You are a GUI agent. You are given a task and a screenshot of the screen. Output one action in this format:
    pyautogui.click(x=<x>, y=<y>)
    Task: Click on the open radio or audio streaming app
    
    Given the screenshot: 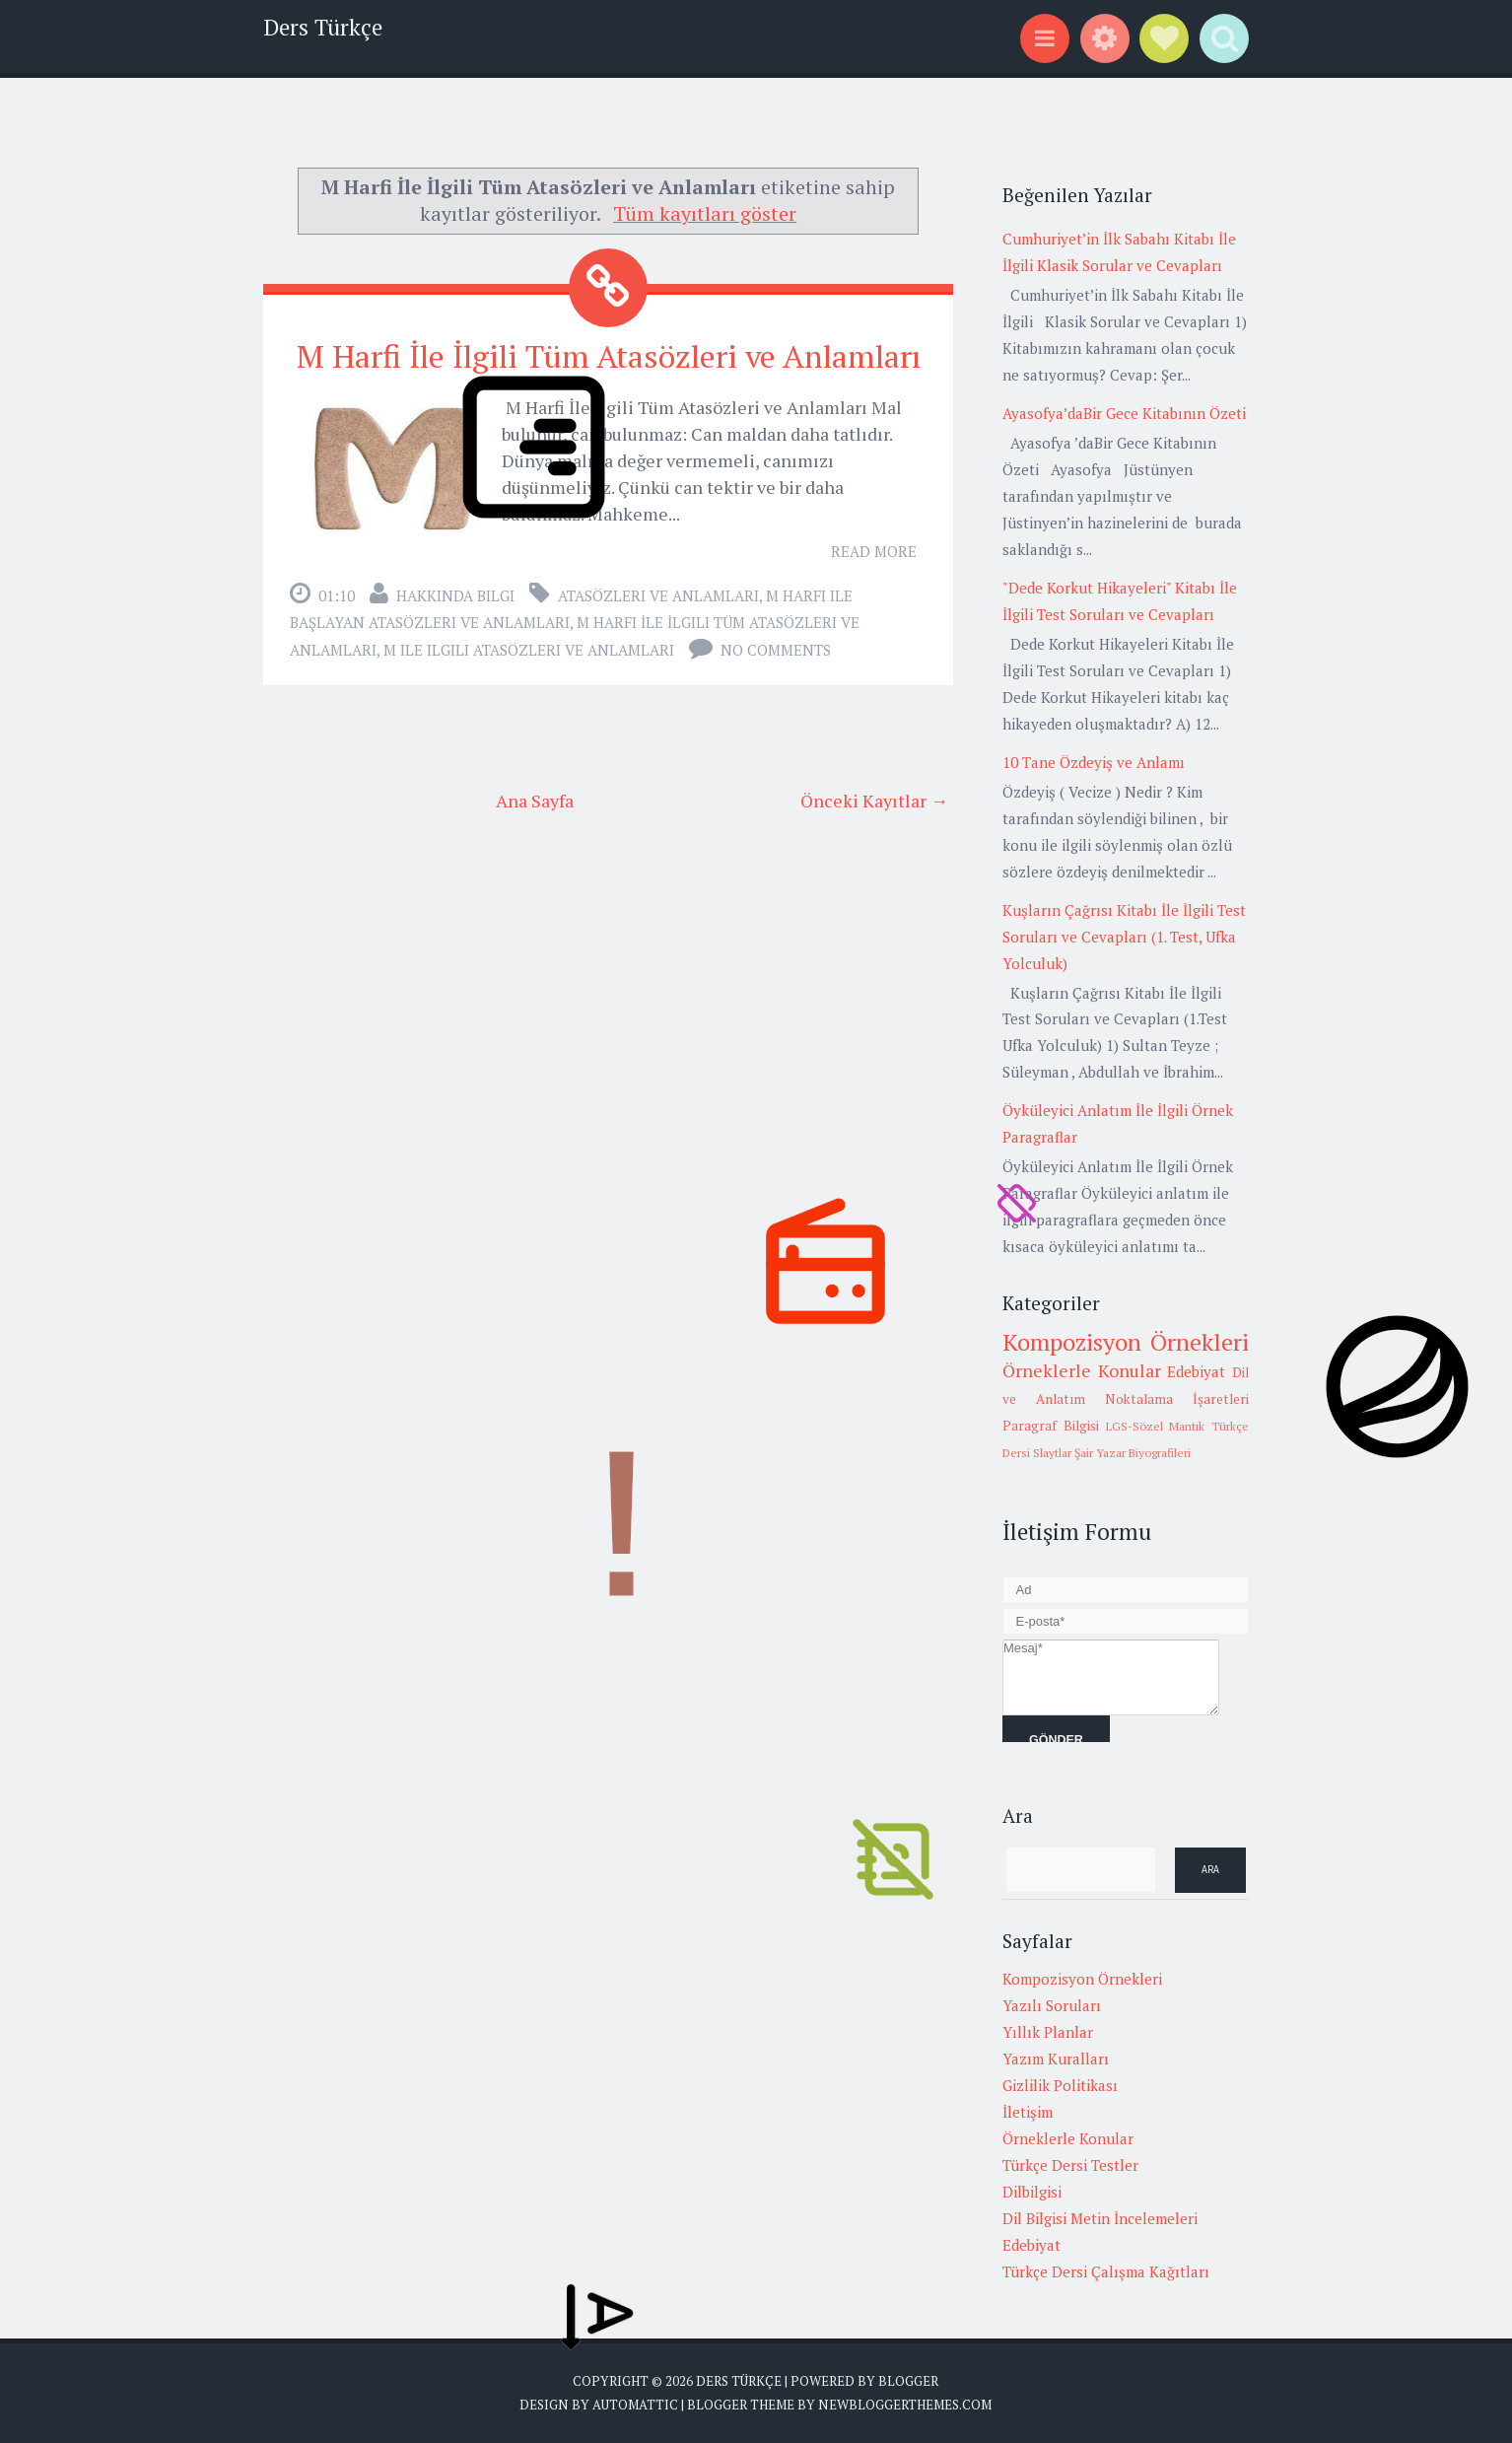 What is the action you would take?
    pyautogui.click(x=825, y=1264)
    